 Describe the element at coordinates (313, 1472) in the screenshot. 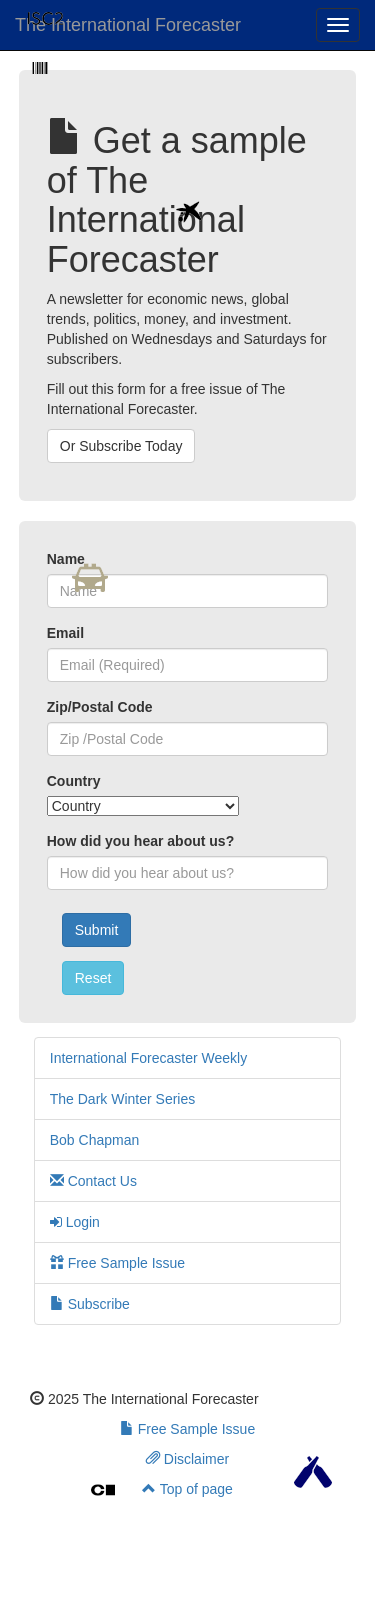

I see `open the Untappd app` at that location.